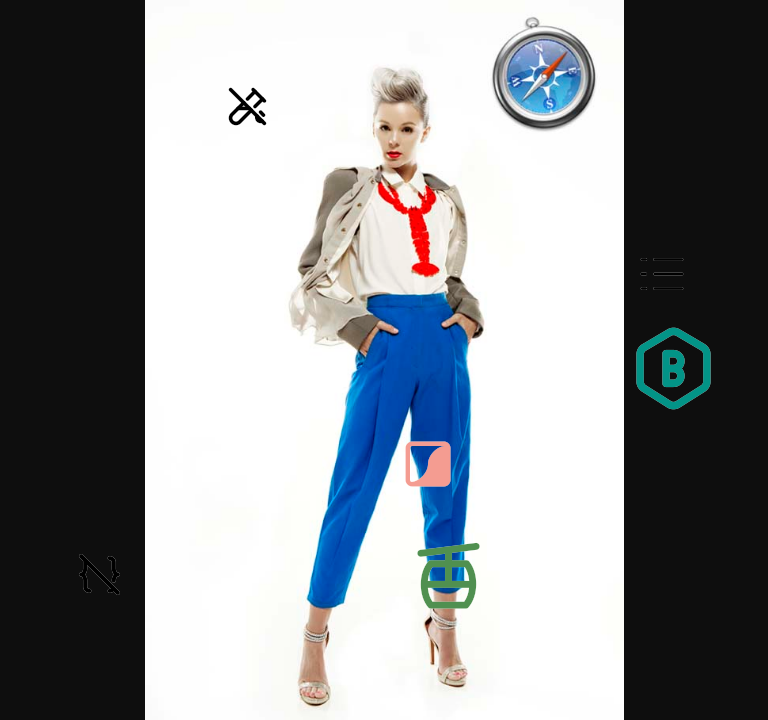  Describe the element at coordinates (99, 574) in the screenshot. I see `disable code formatting or syntax highlighting` at that location.